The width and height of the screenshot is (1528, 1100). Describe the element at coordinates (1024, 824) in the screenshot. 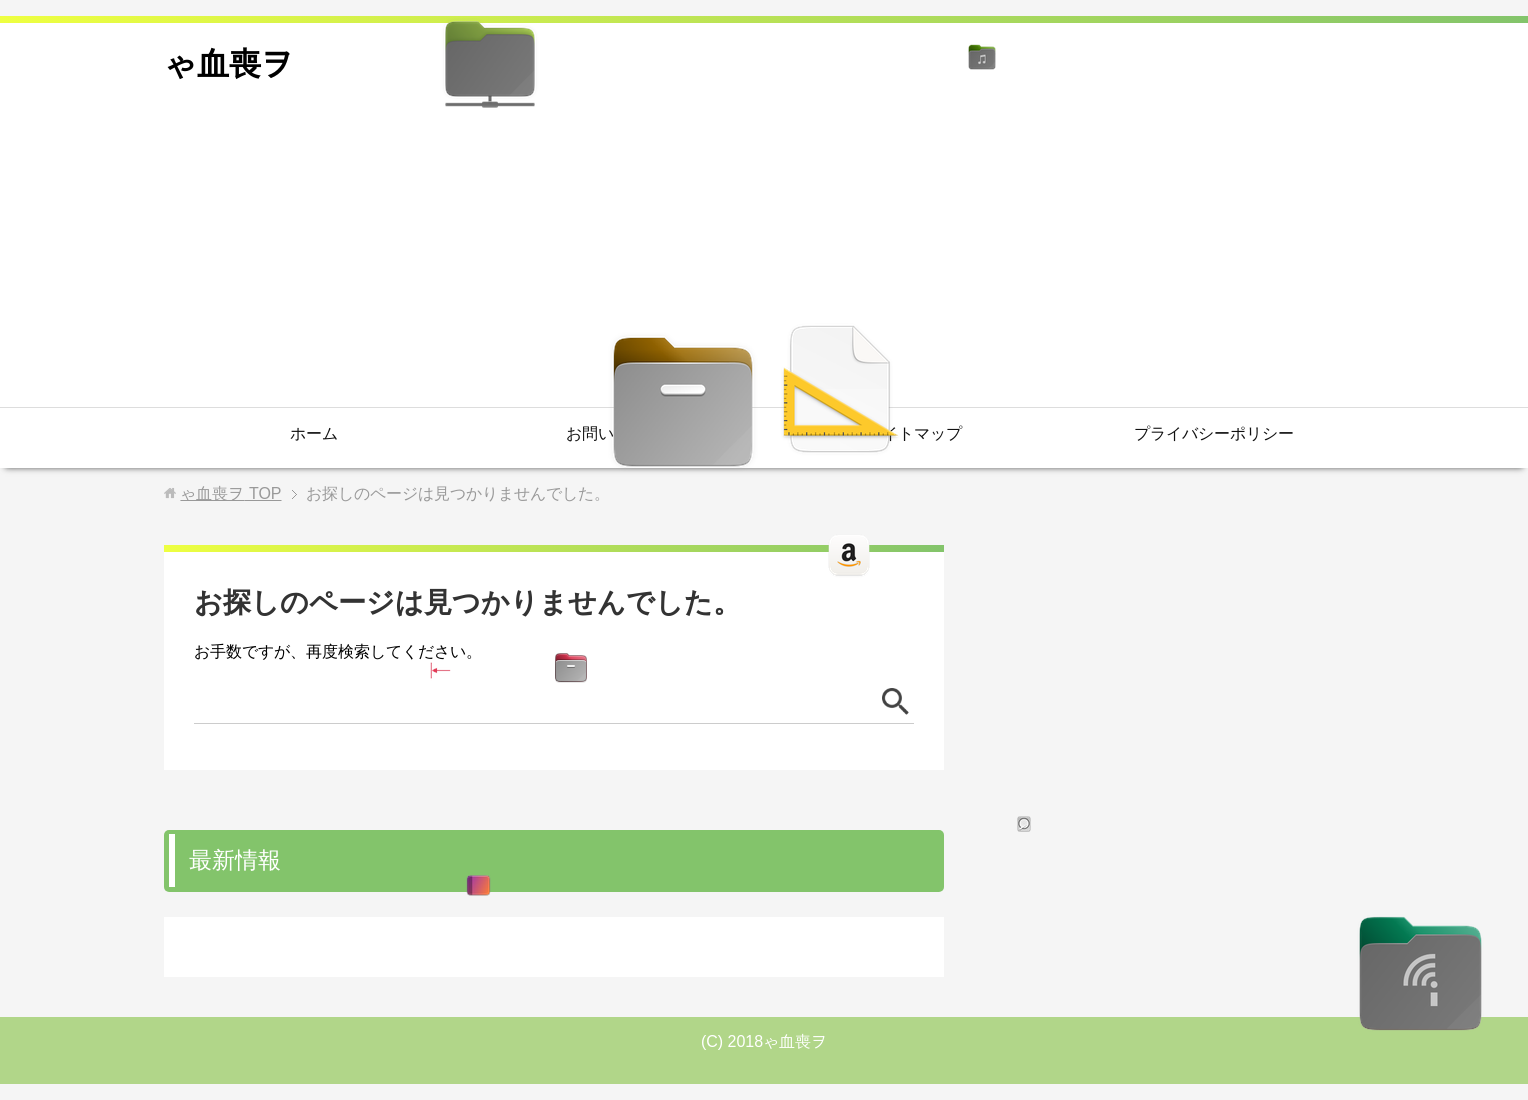

I see `open gnome disks utility` at that location.